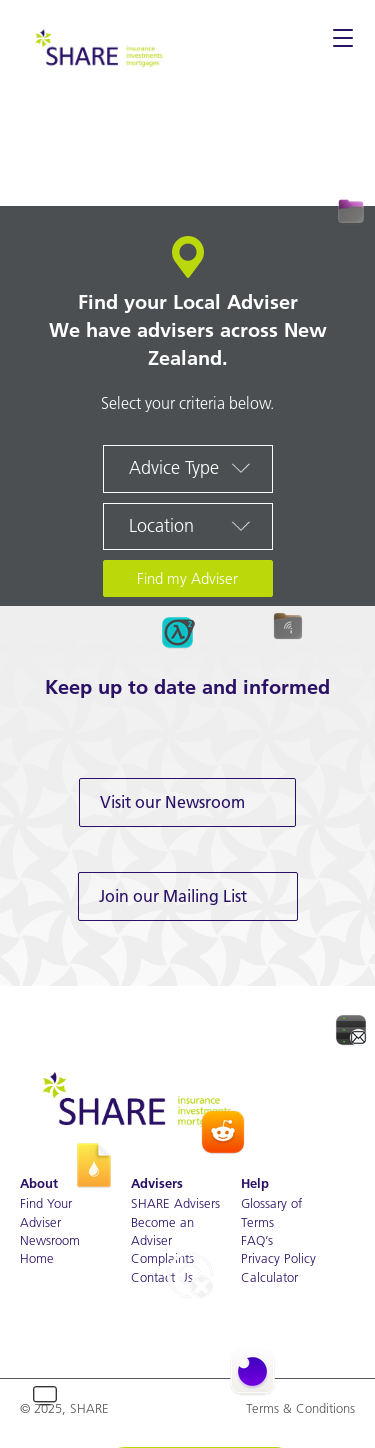 This screenshot has height=1448, width=375. Describe the element at coordinates (351, 1030) in the screenshot. I see `configure mail server settings` at that location.